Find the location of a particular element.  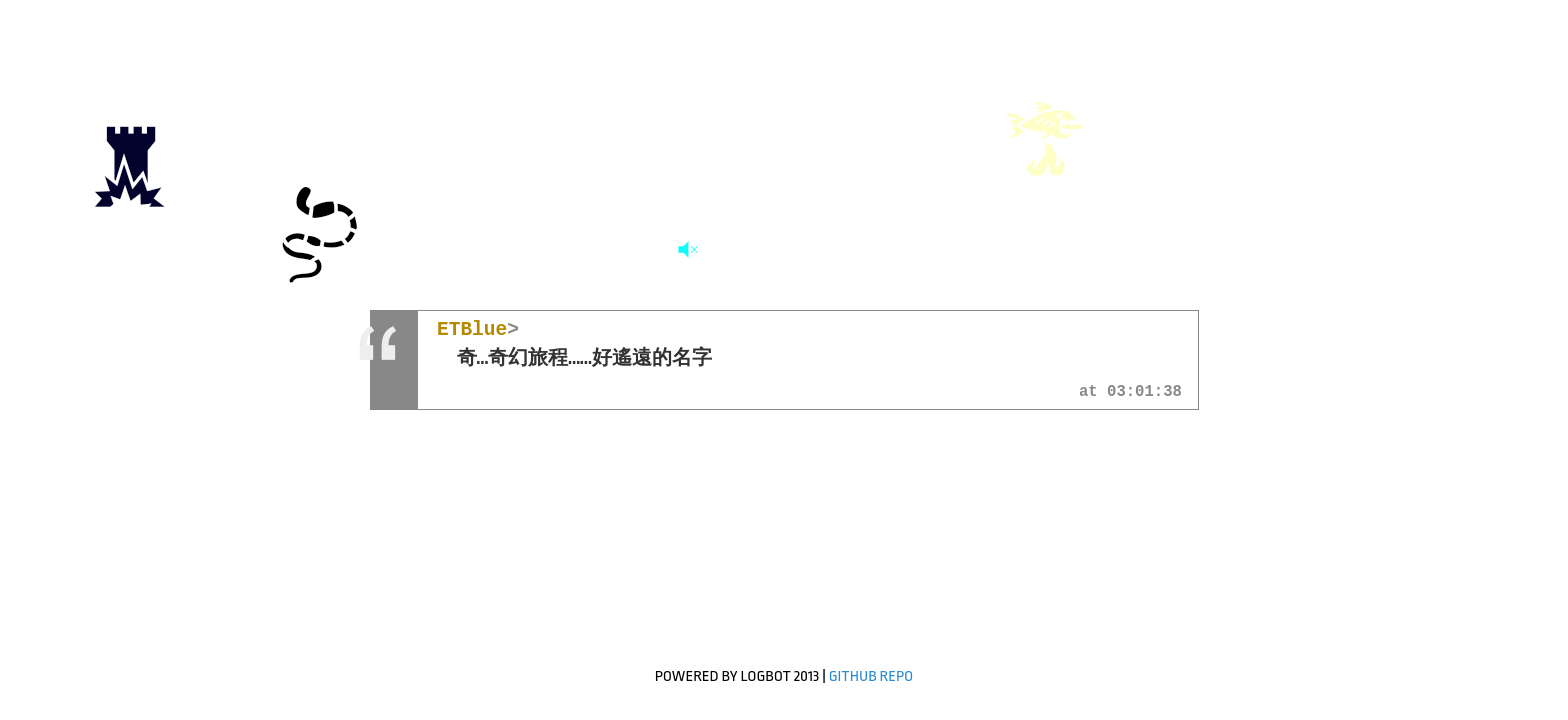

demolish or destroy a building is located at coordinates (129, 166).